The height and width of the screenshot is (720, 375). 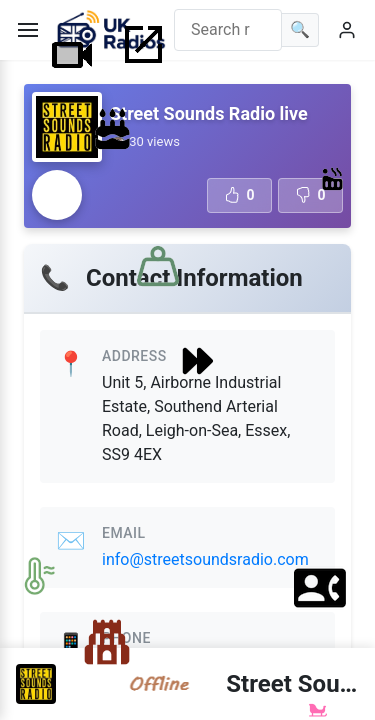 I want to click on set or adjust item weight, so click(x=158, y=267).